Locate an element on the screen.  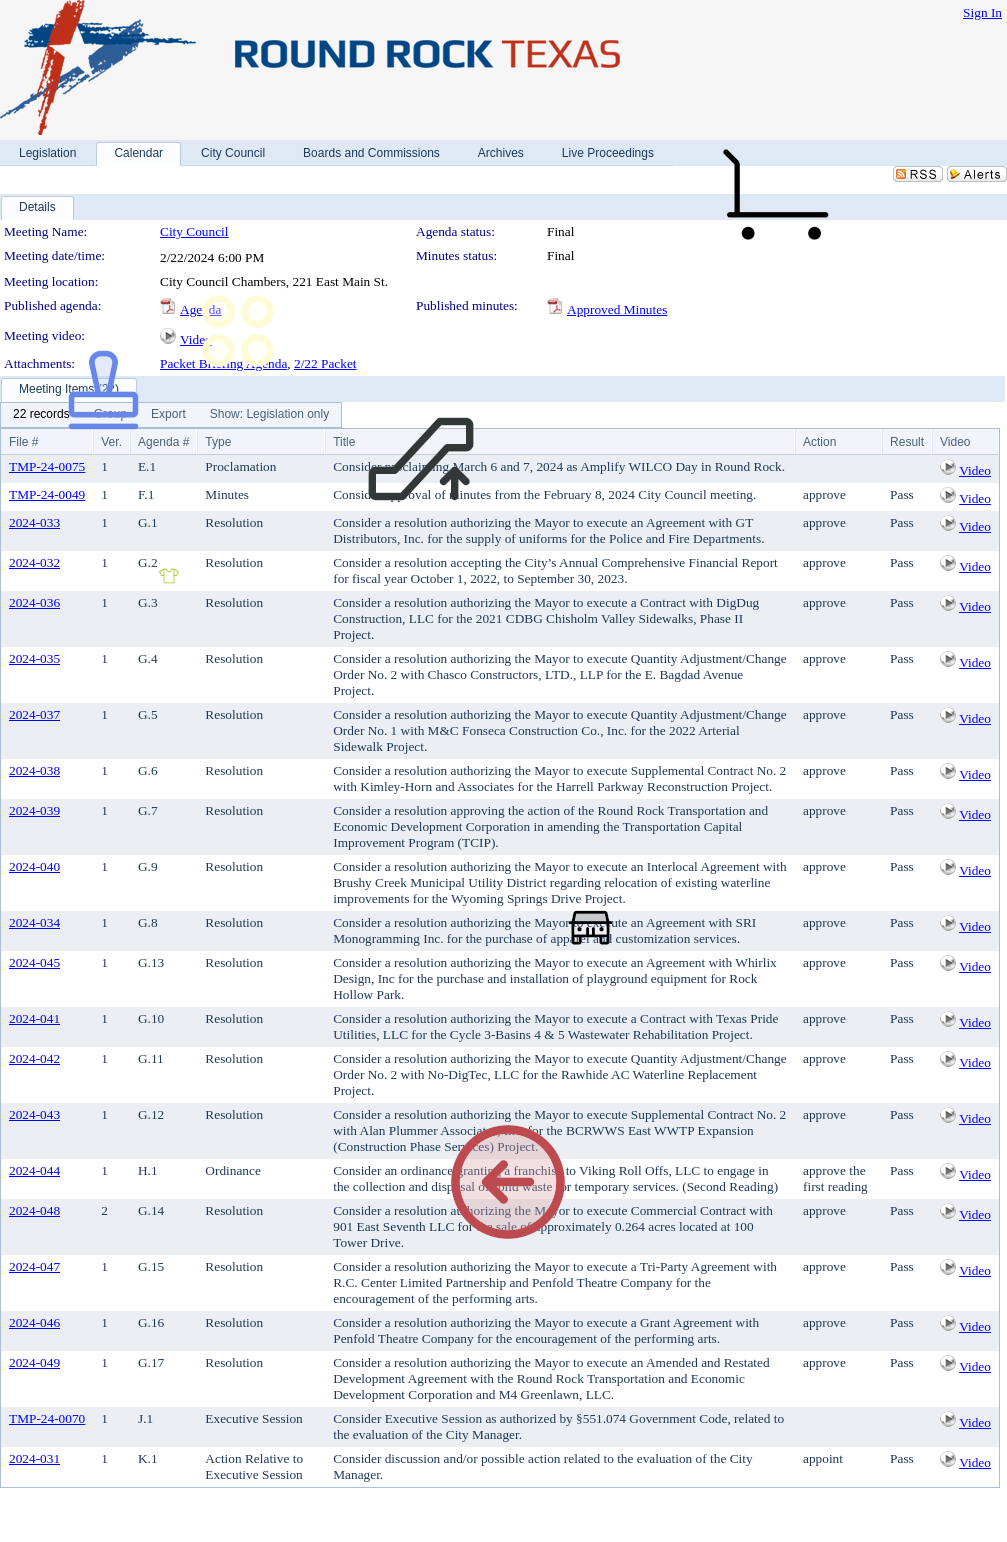
open app grid or menu is located at coordinates (238, 331).